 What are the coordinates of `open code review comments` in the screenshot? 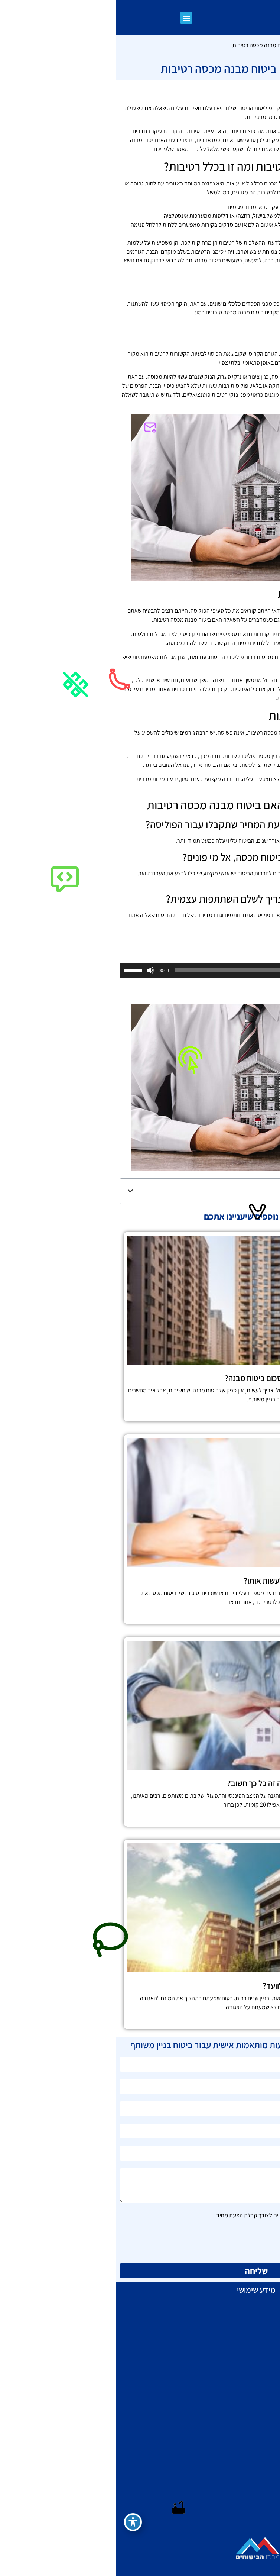 It's located at (65, 878).